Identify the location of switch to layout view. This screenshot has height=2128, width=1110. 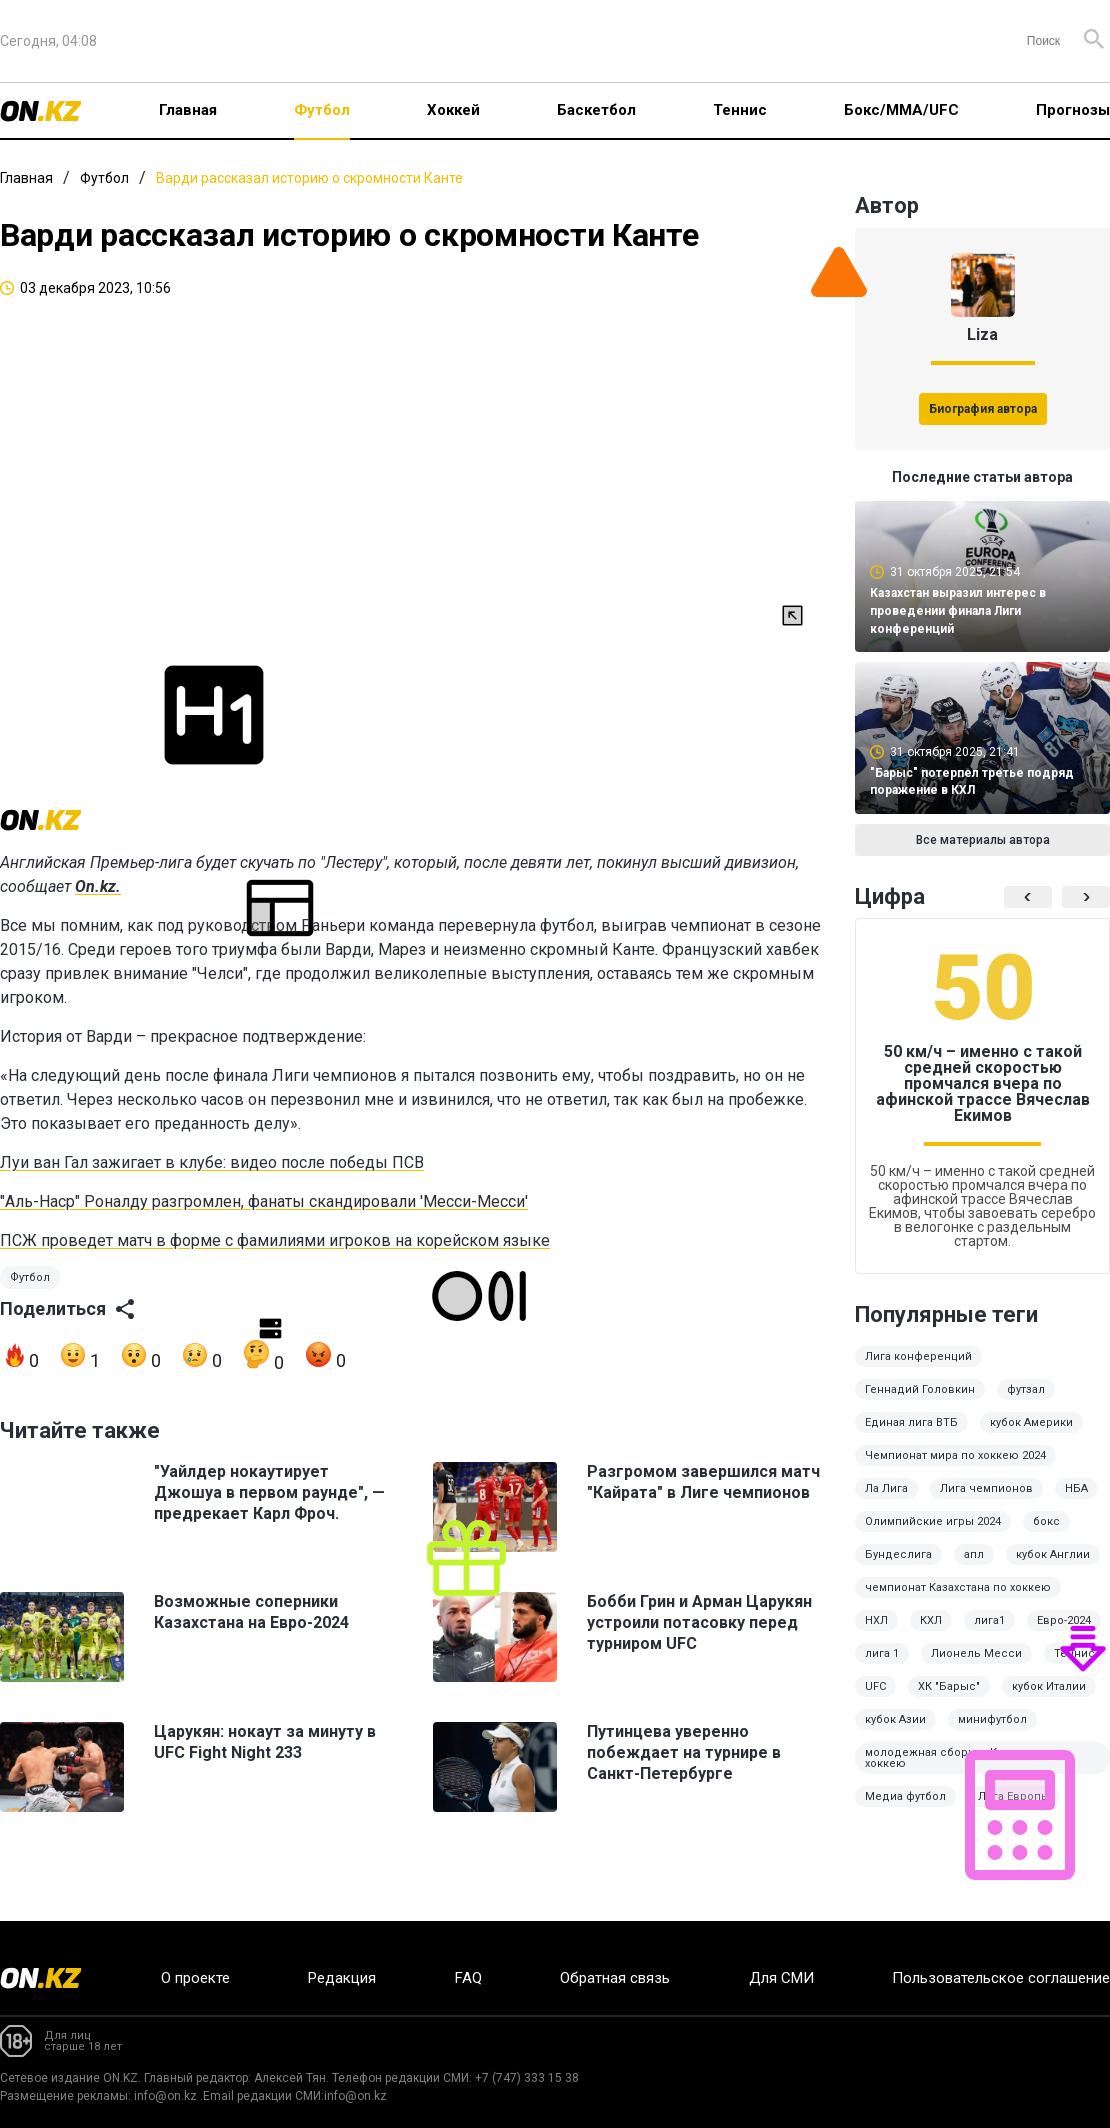
(280, 908).